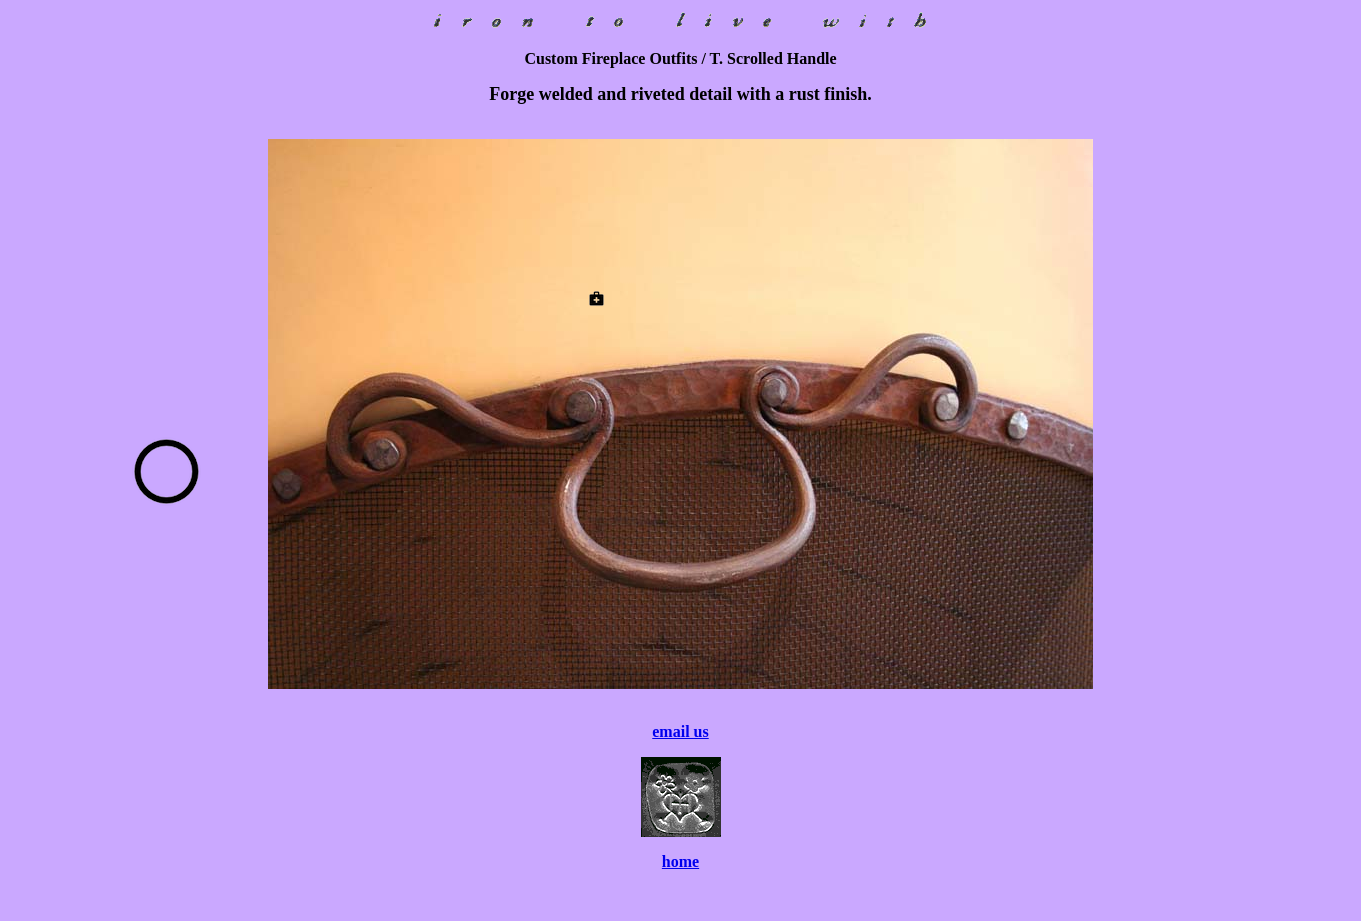 This screenshot has height=921, width=1361. I want to click on access medical or health services, so click(596, 298).